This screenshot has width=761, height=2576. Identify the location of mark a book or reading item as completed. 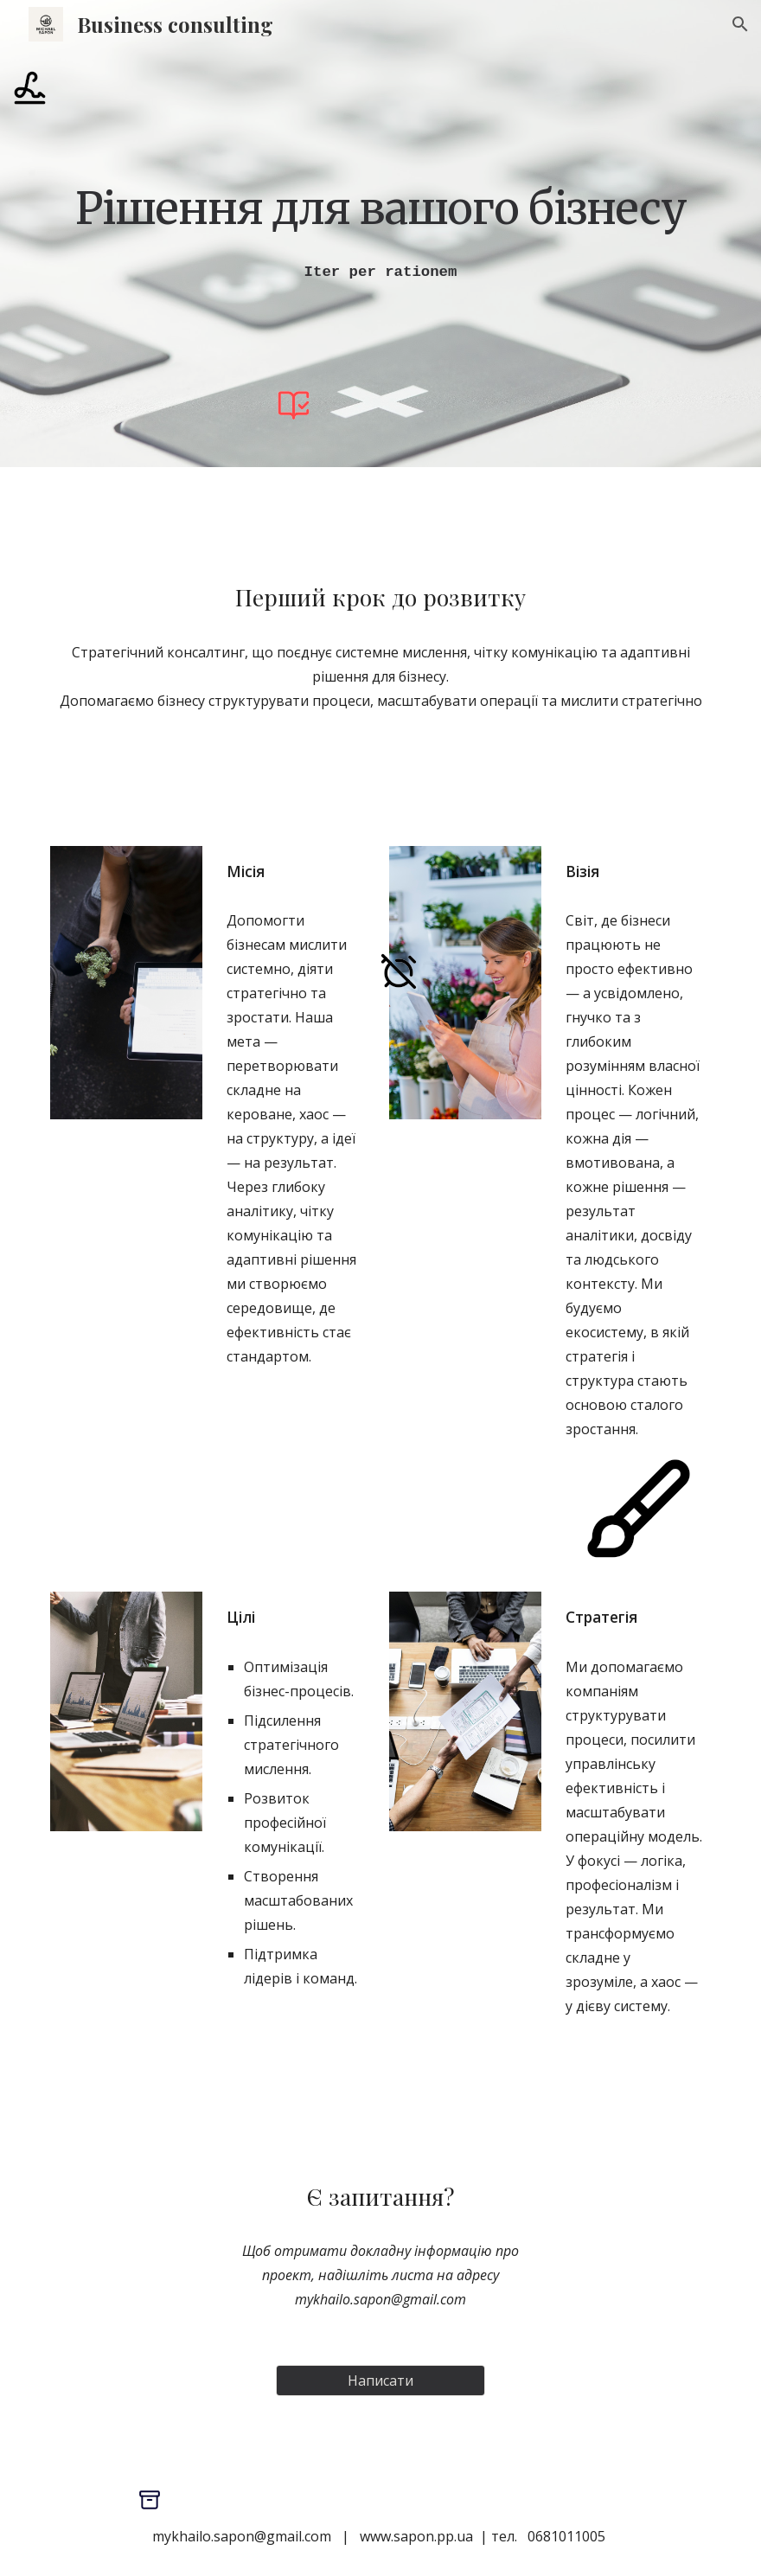
(293, 405).